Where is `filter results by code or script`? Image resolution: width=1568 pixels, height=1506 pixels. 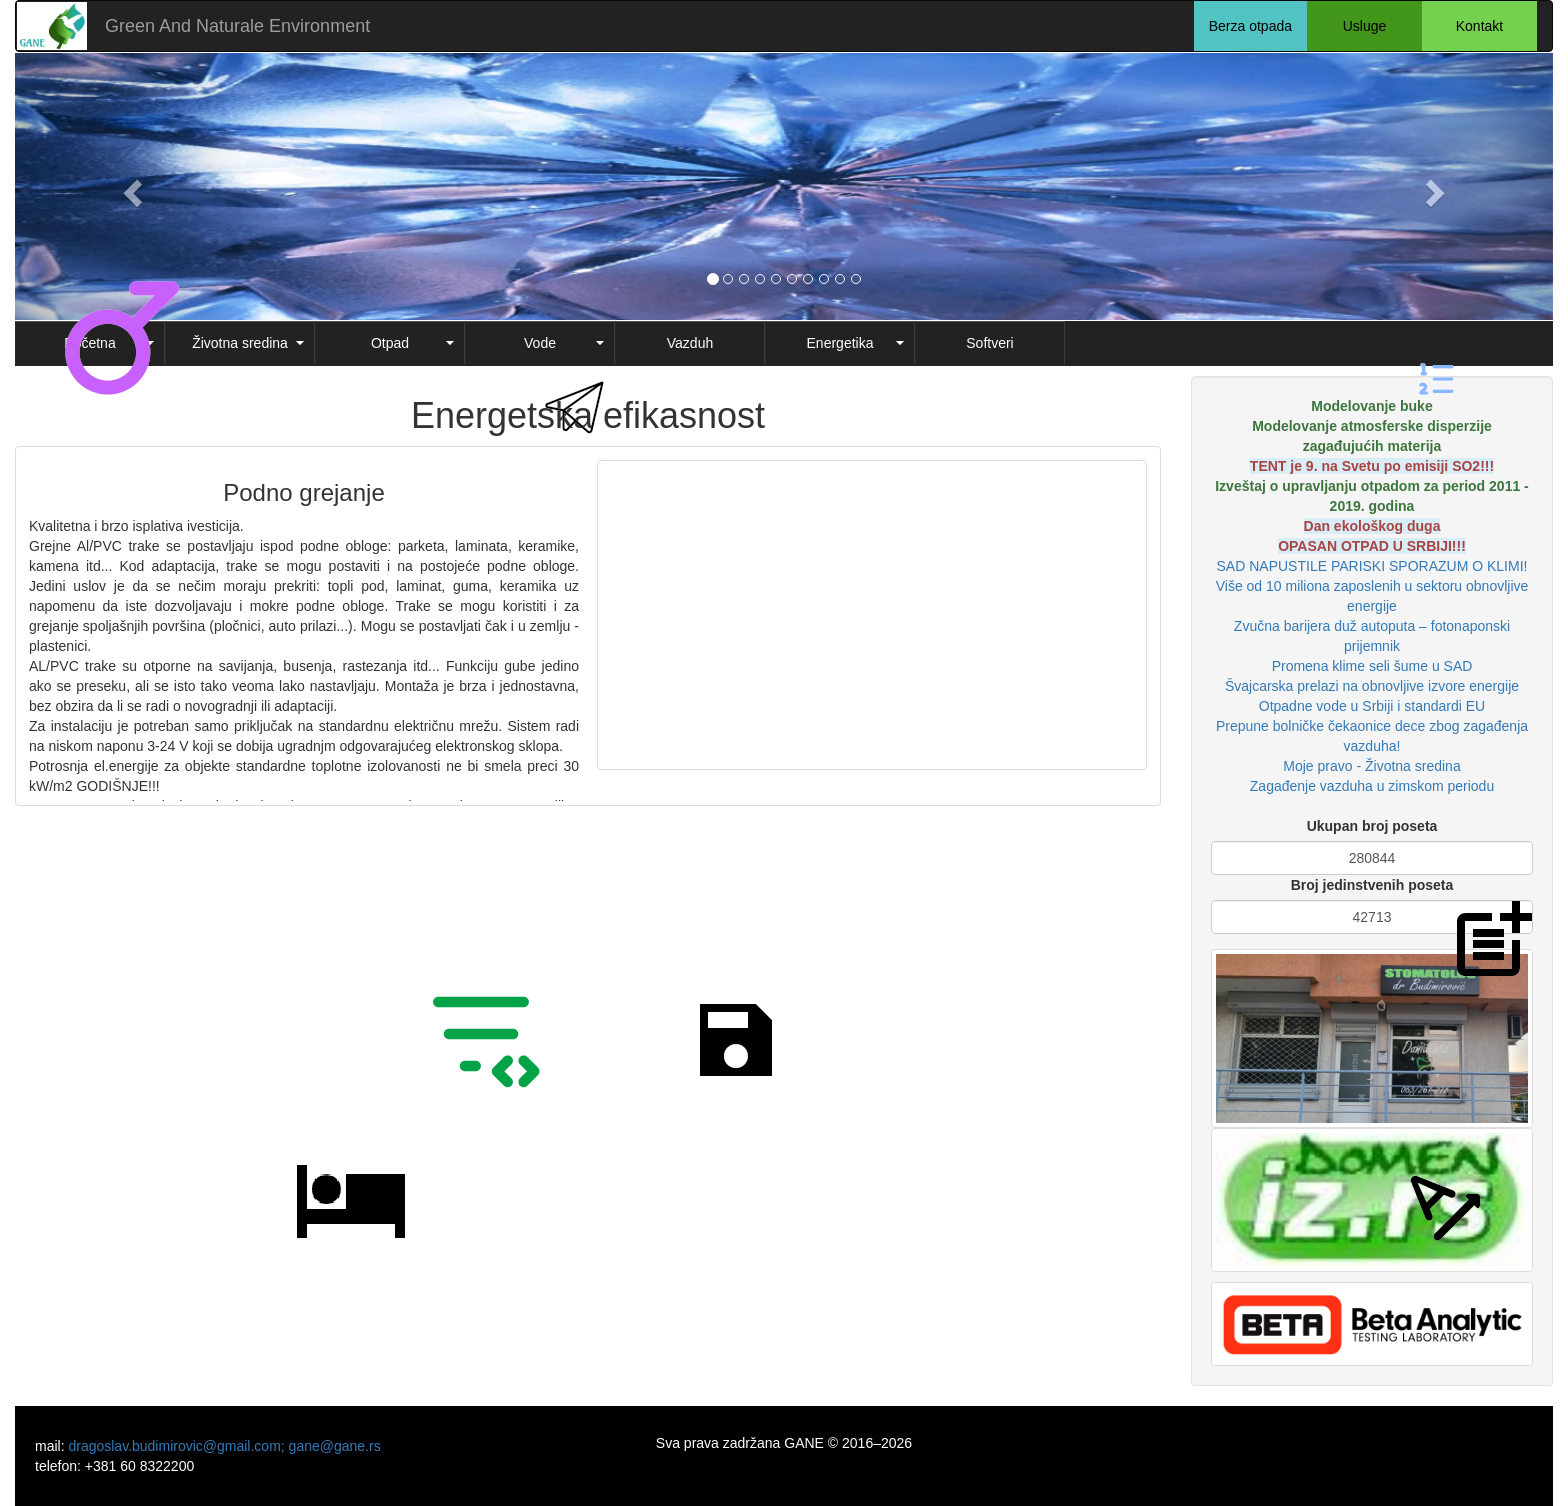 filter results by code or script is located at coordinates (481, 1034).